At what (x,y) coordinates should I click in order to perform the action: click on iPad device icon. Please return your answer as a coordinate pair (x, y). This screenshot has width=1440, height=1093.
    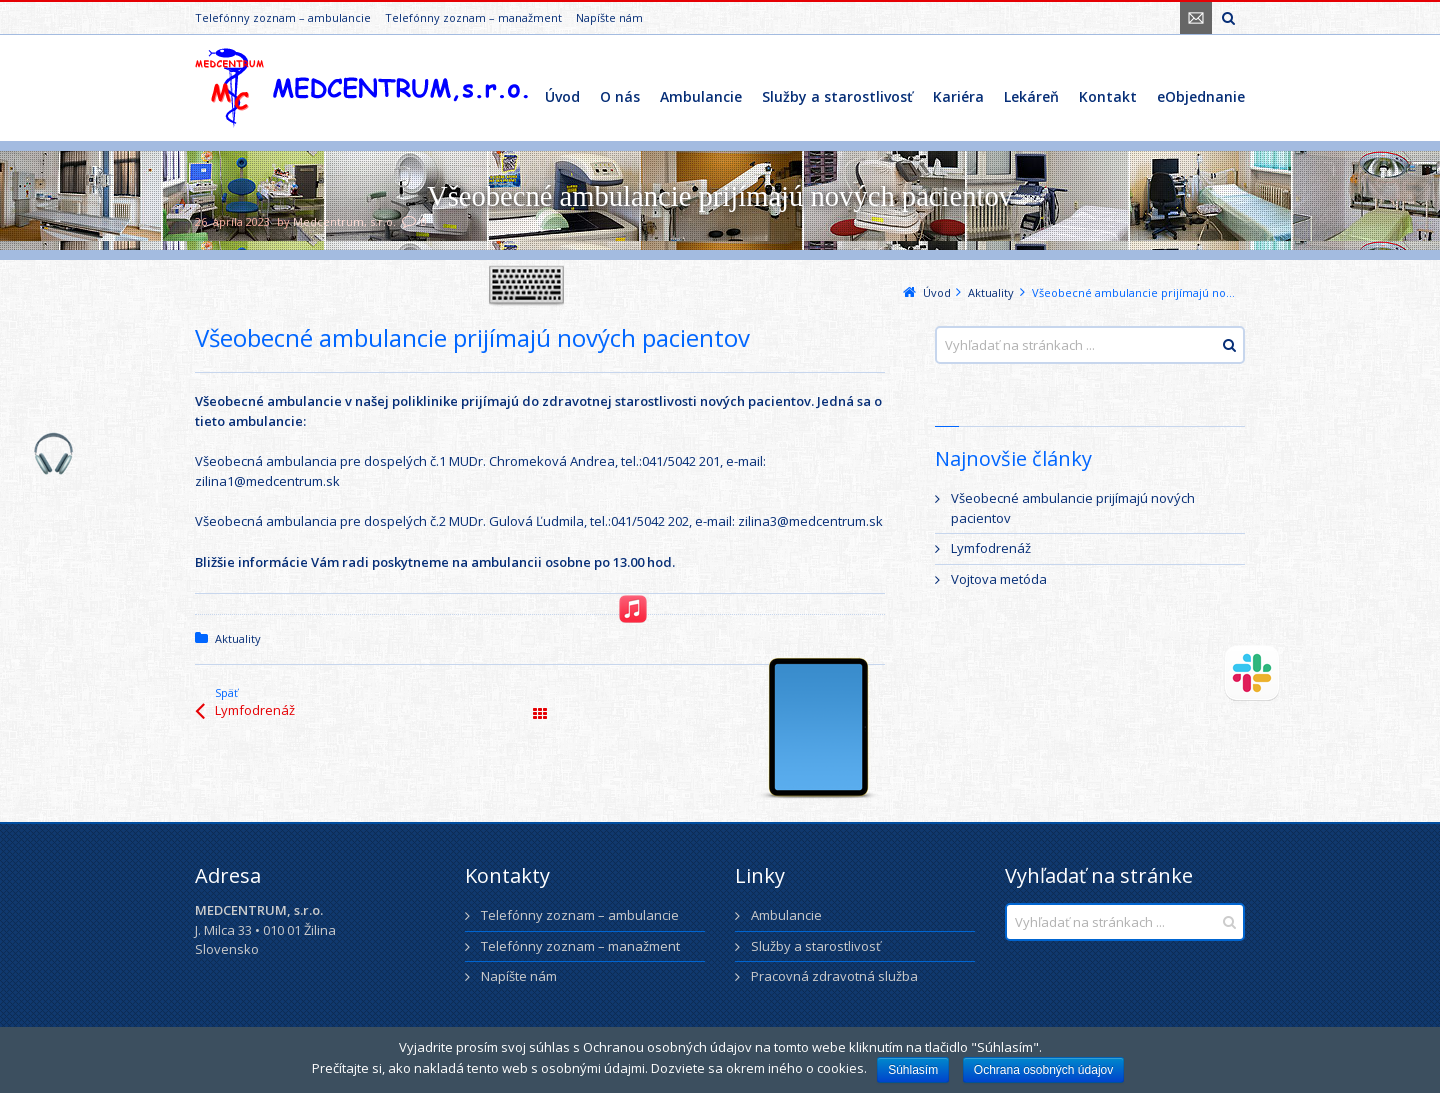
    Looking at the image, I should click on (818, 728).